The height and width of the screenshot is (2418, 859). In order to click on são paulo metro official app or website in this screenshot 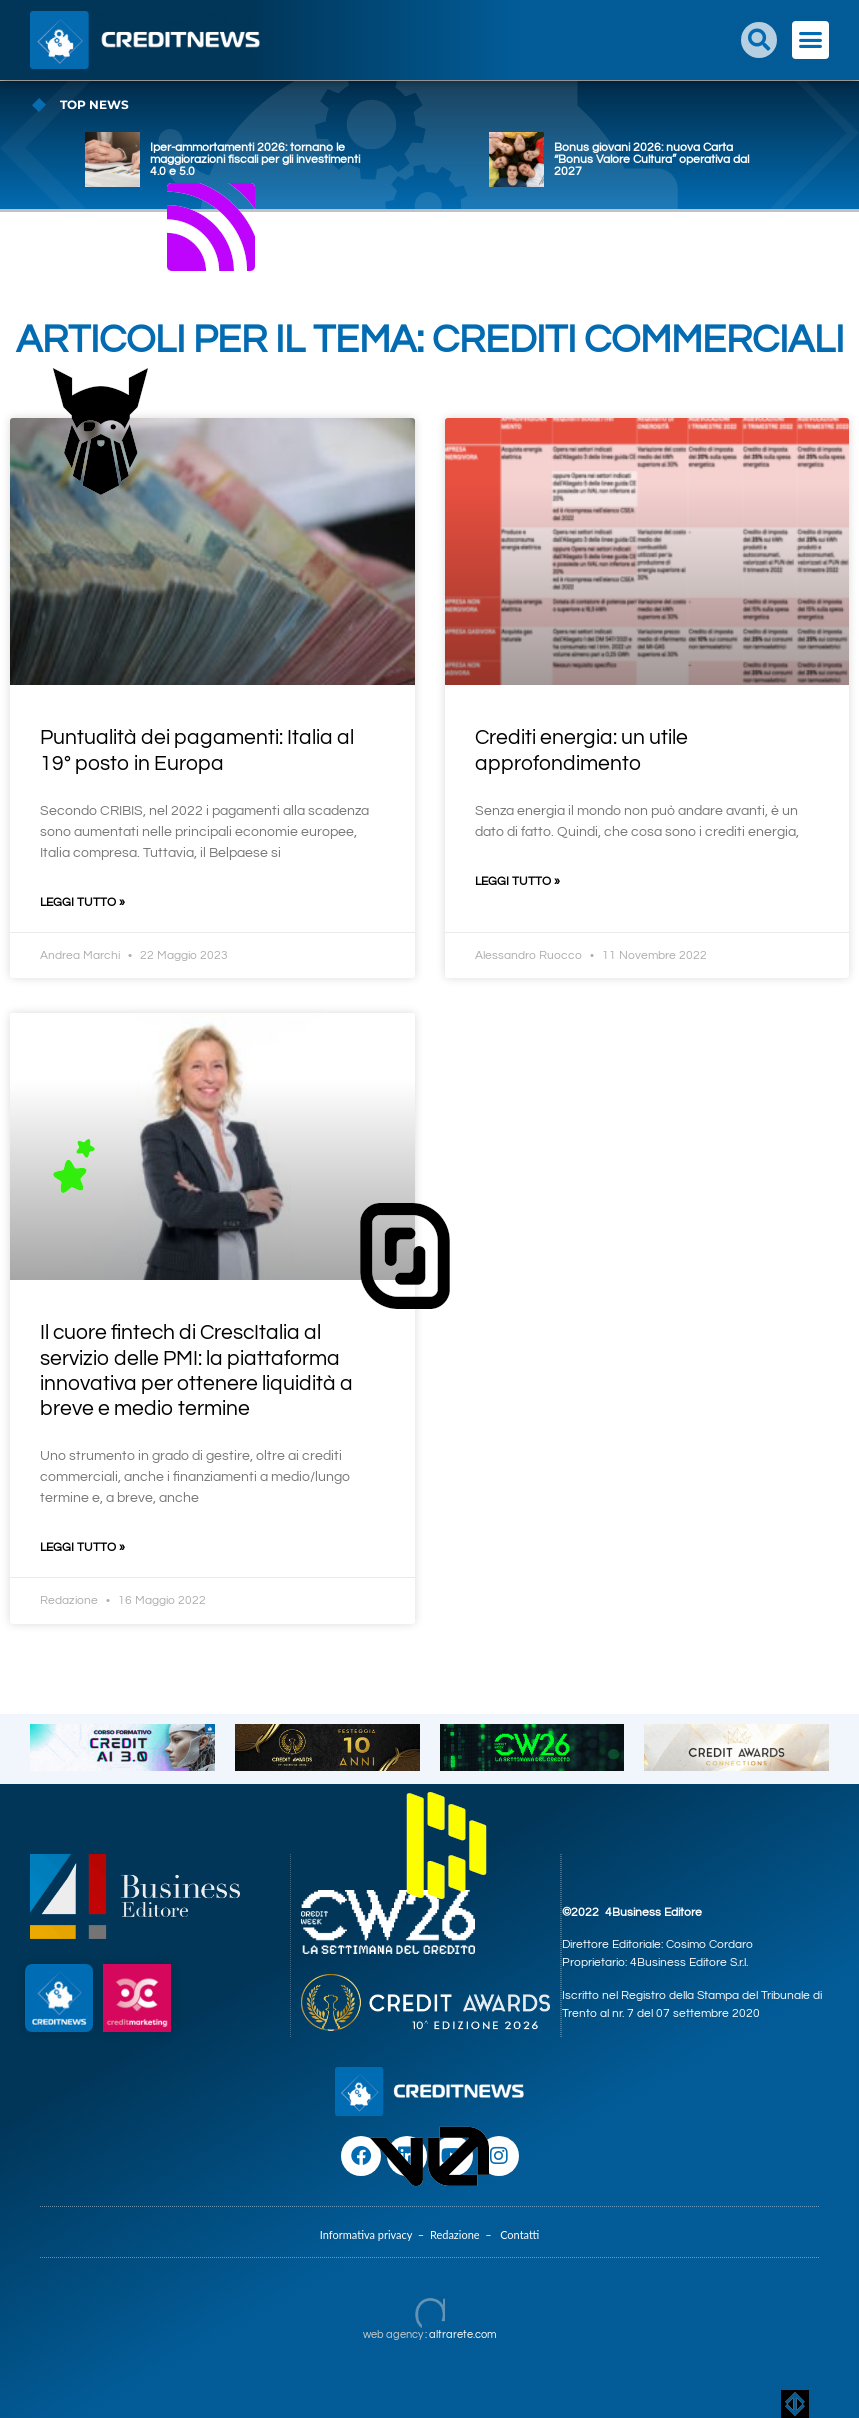, I will do `click(795, 2404)`.